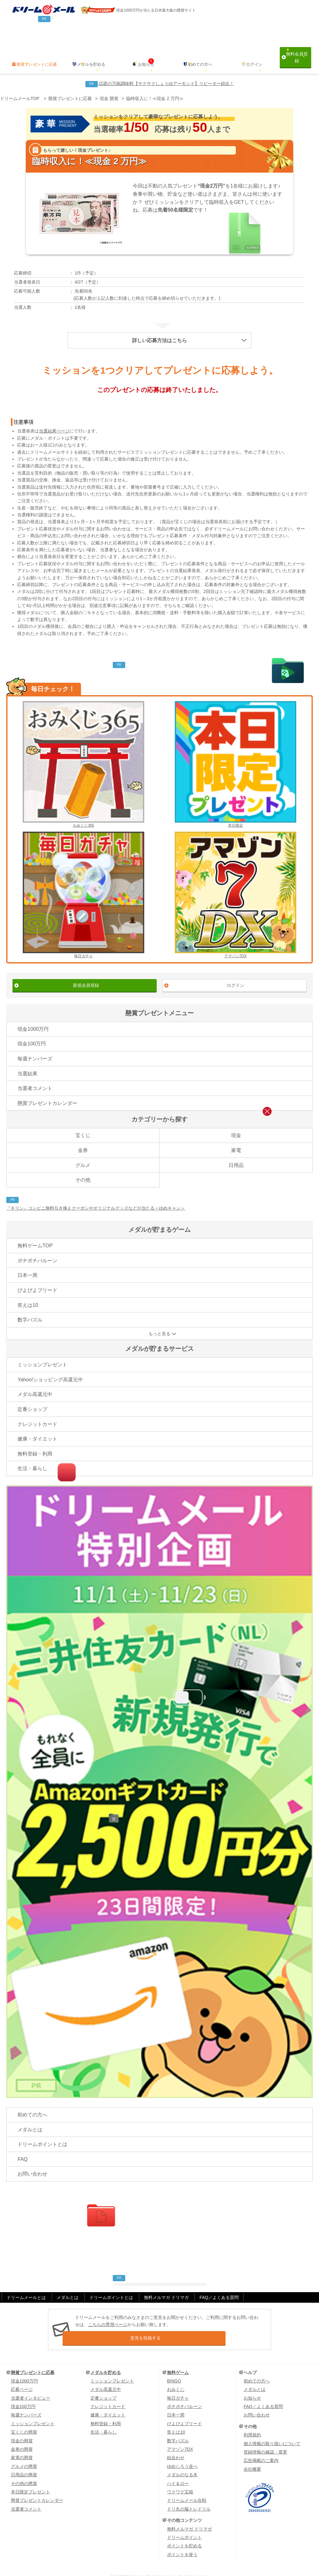  I want to click on indicates battery at 50% charge, so click(189, 1697).